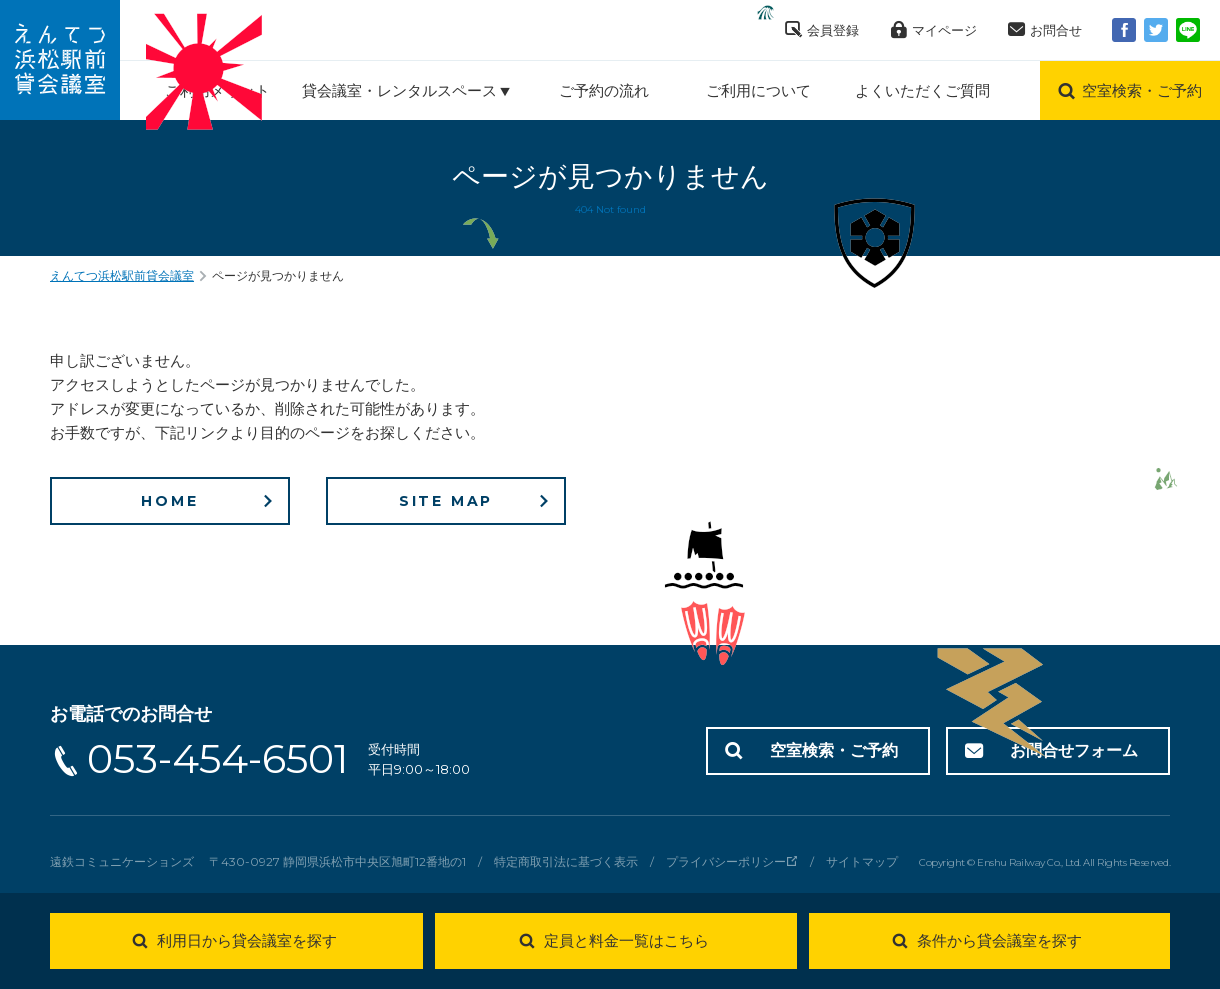 The height and width of the screenshot is (989, 1220). Describe the element at coordinates (1166, 479) in the screenshot. I see `view mountain summits or peaks` at that location.